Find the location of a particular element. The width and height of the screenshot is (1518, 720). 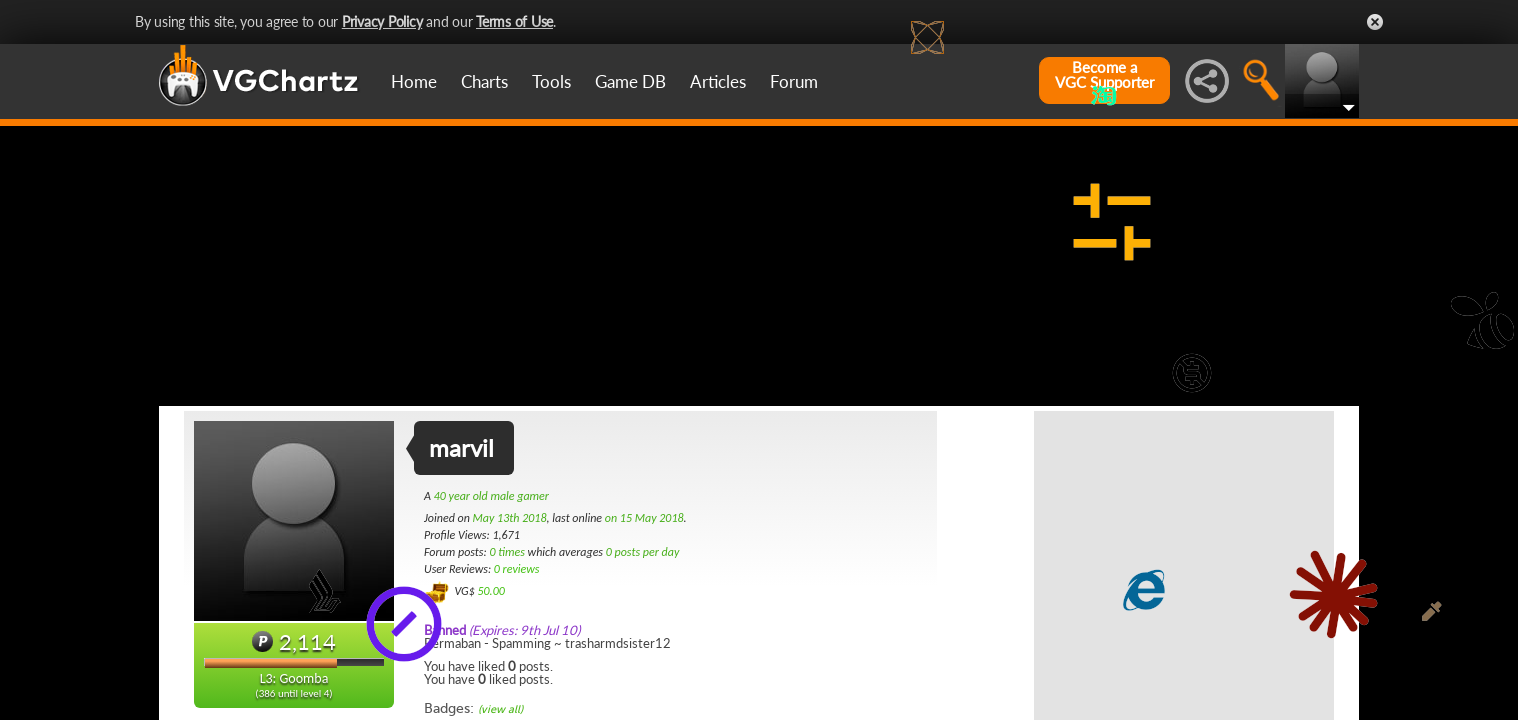

access compass or navigation features is located at coordinates (404, 624).